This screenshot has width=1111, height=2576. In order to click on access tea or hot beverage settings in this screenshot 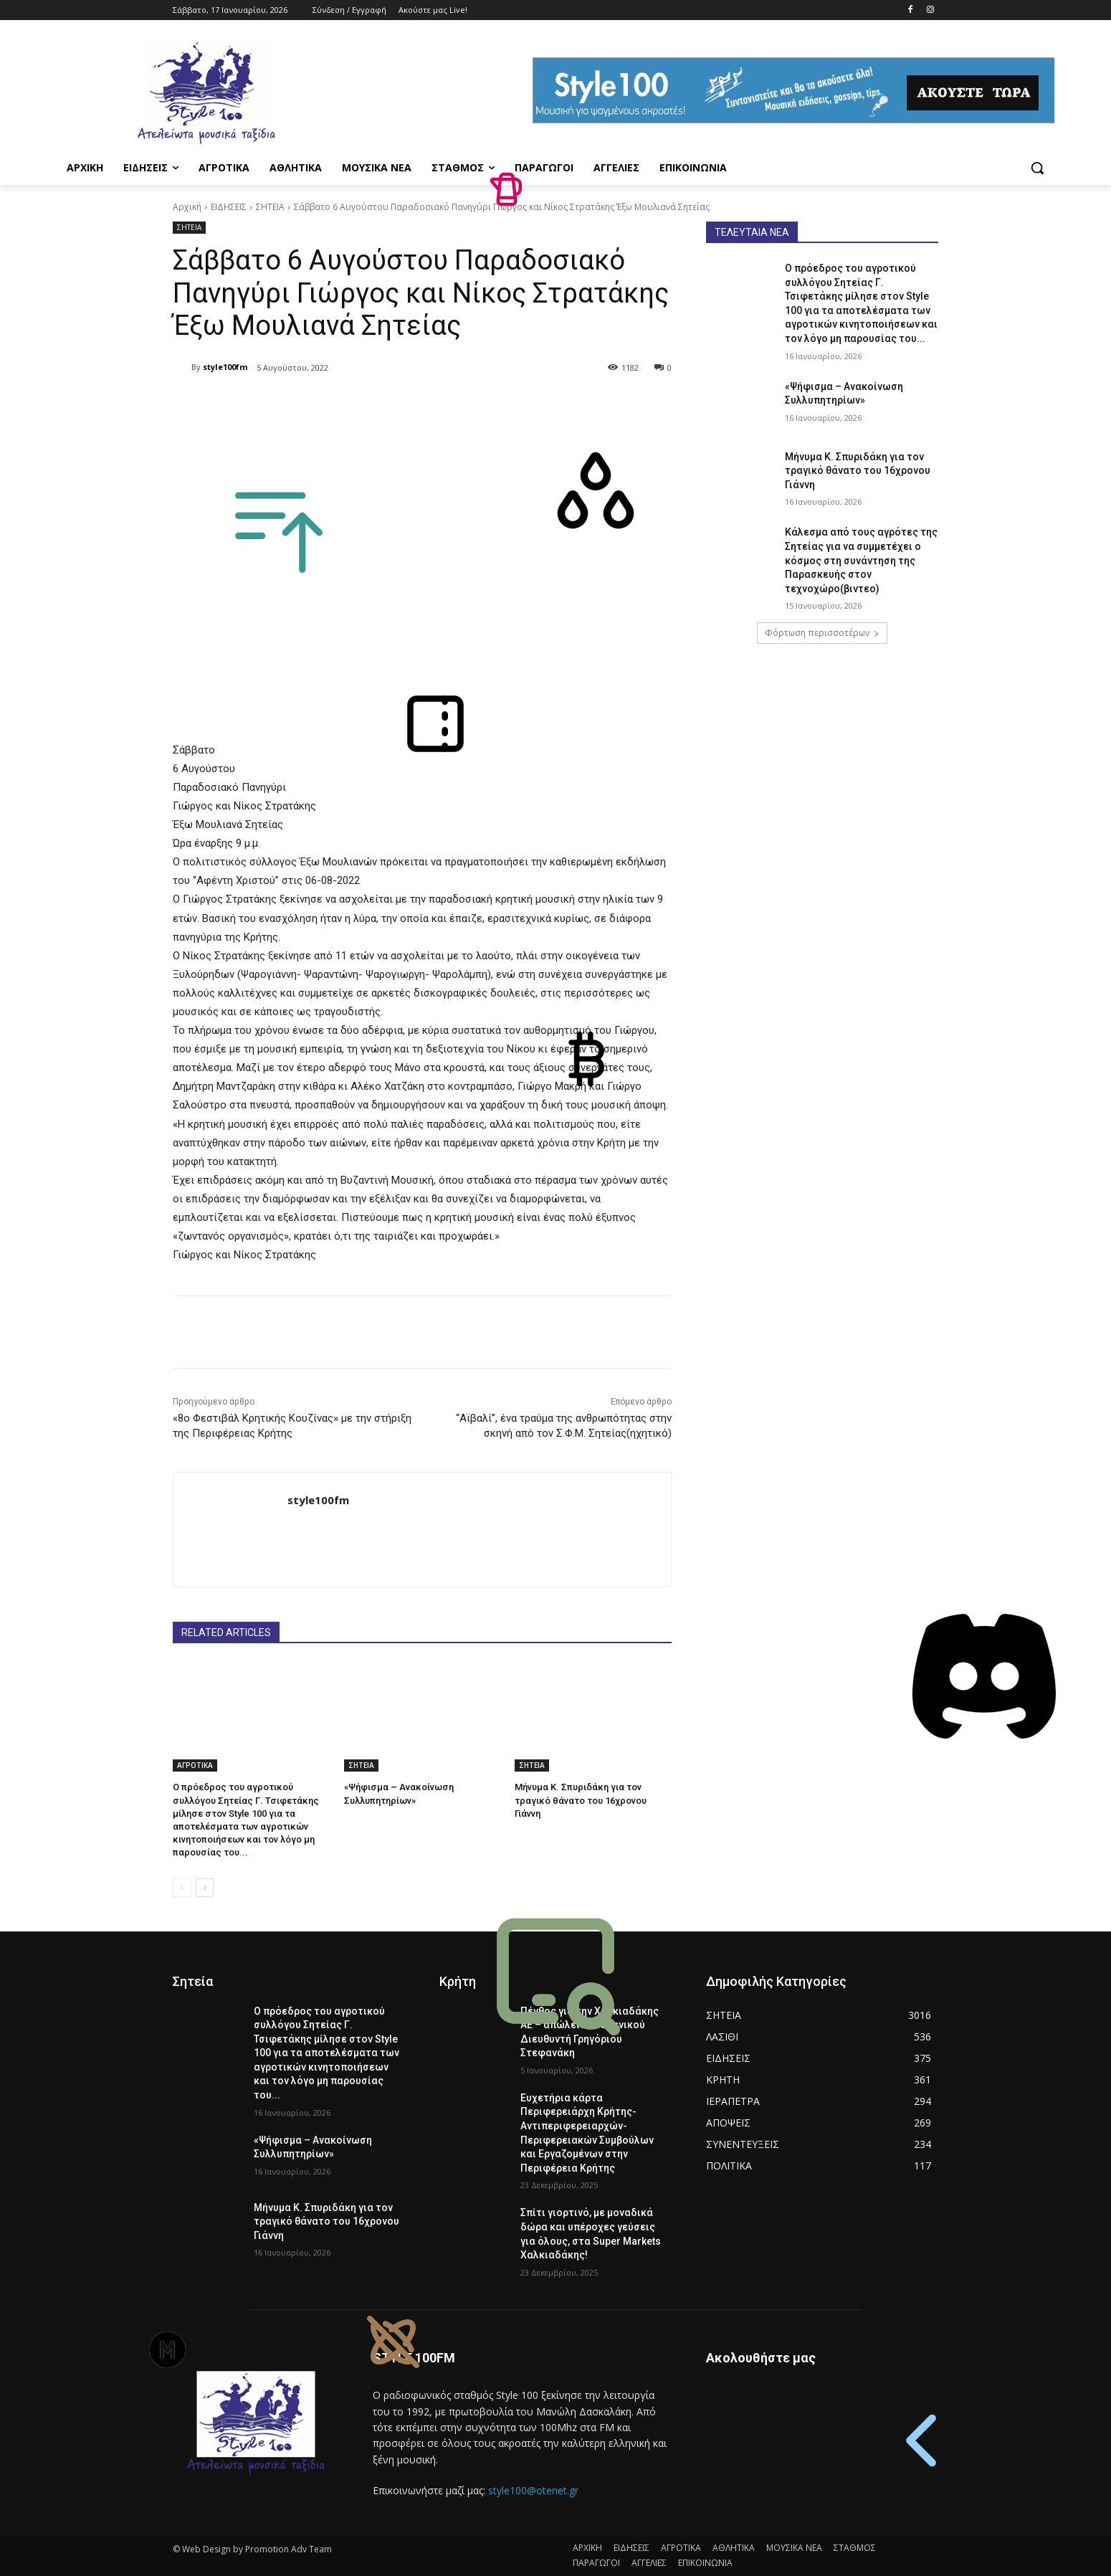, I will do `click(507, 189)`.